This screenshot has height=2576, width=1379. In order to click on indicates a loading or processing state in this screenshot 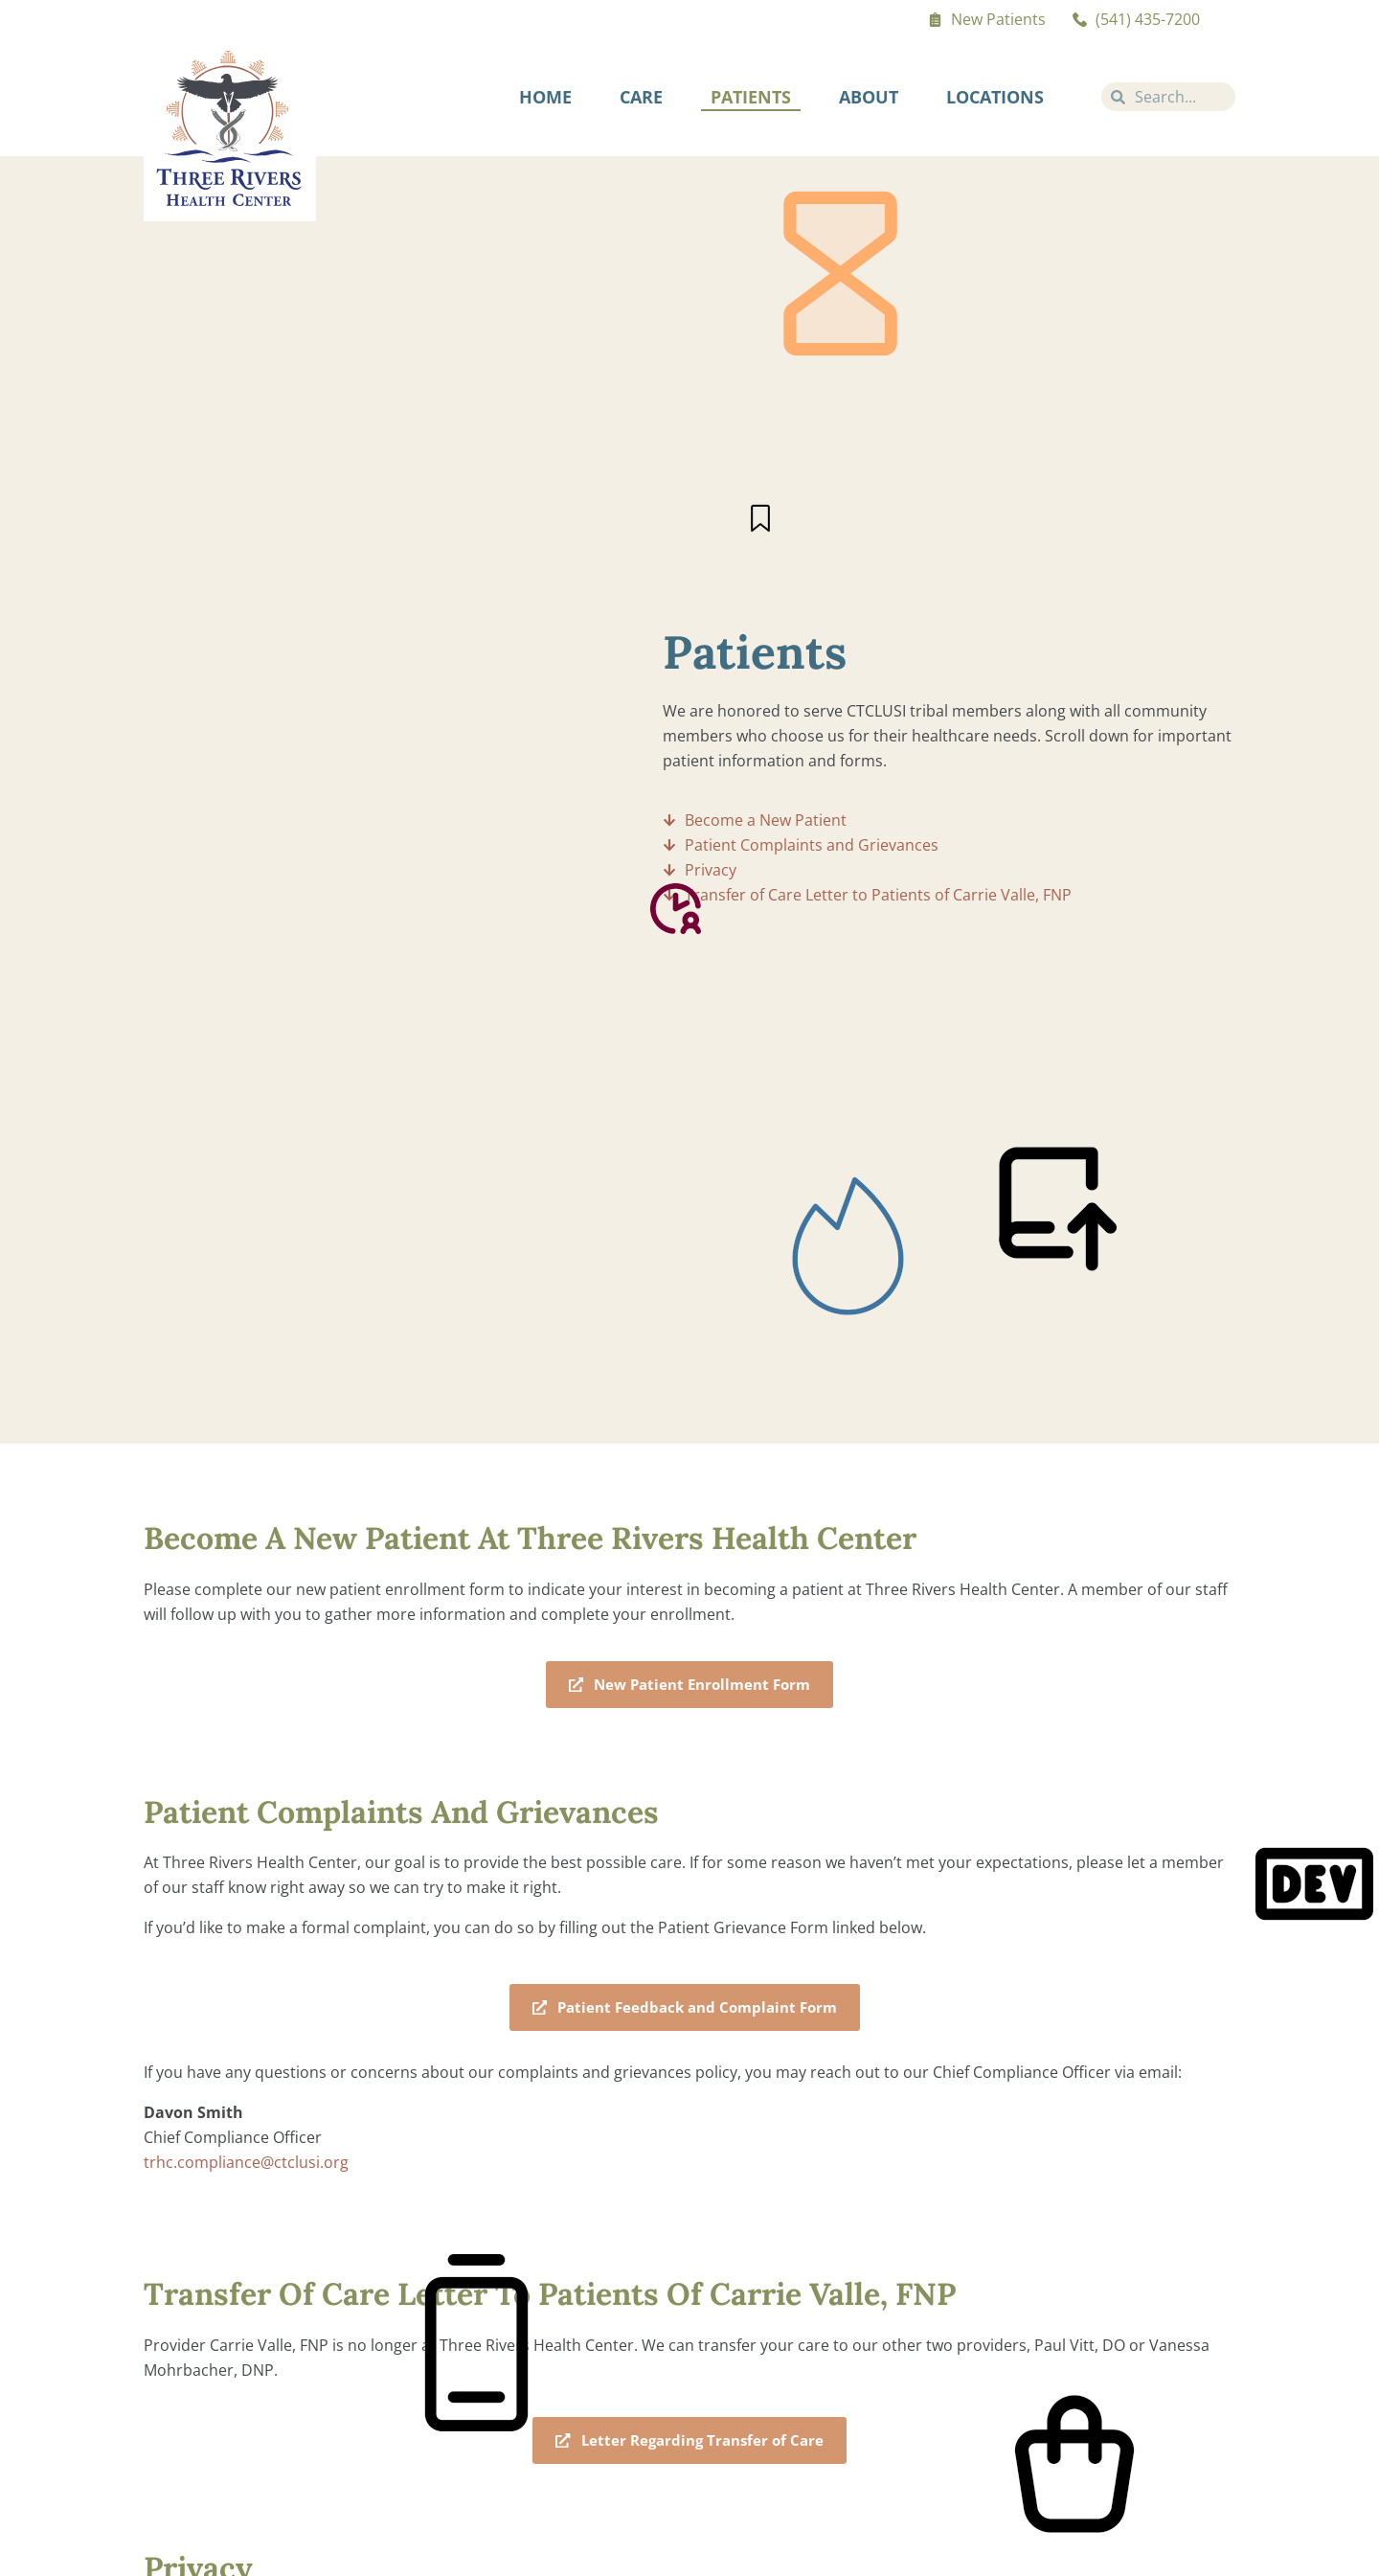, I will do `click(840, 273)`.